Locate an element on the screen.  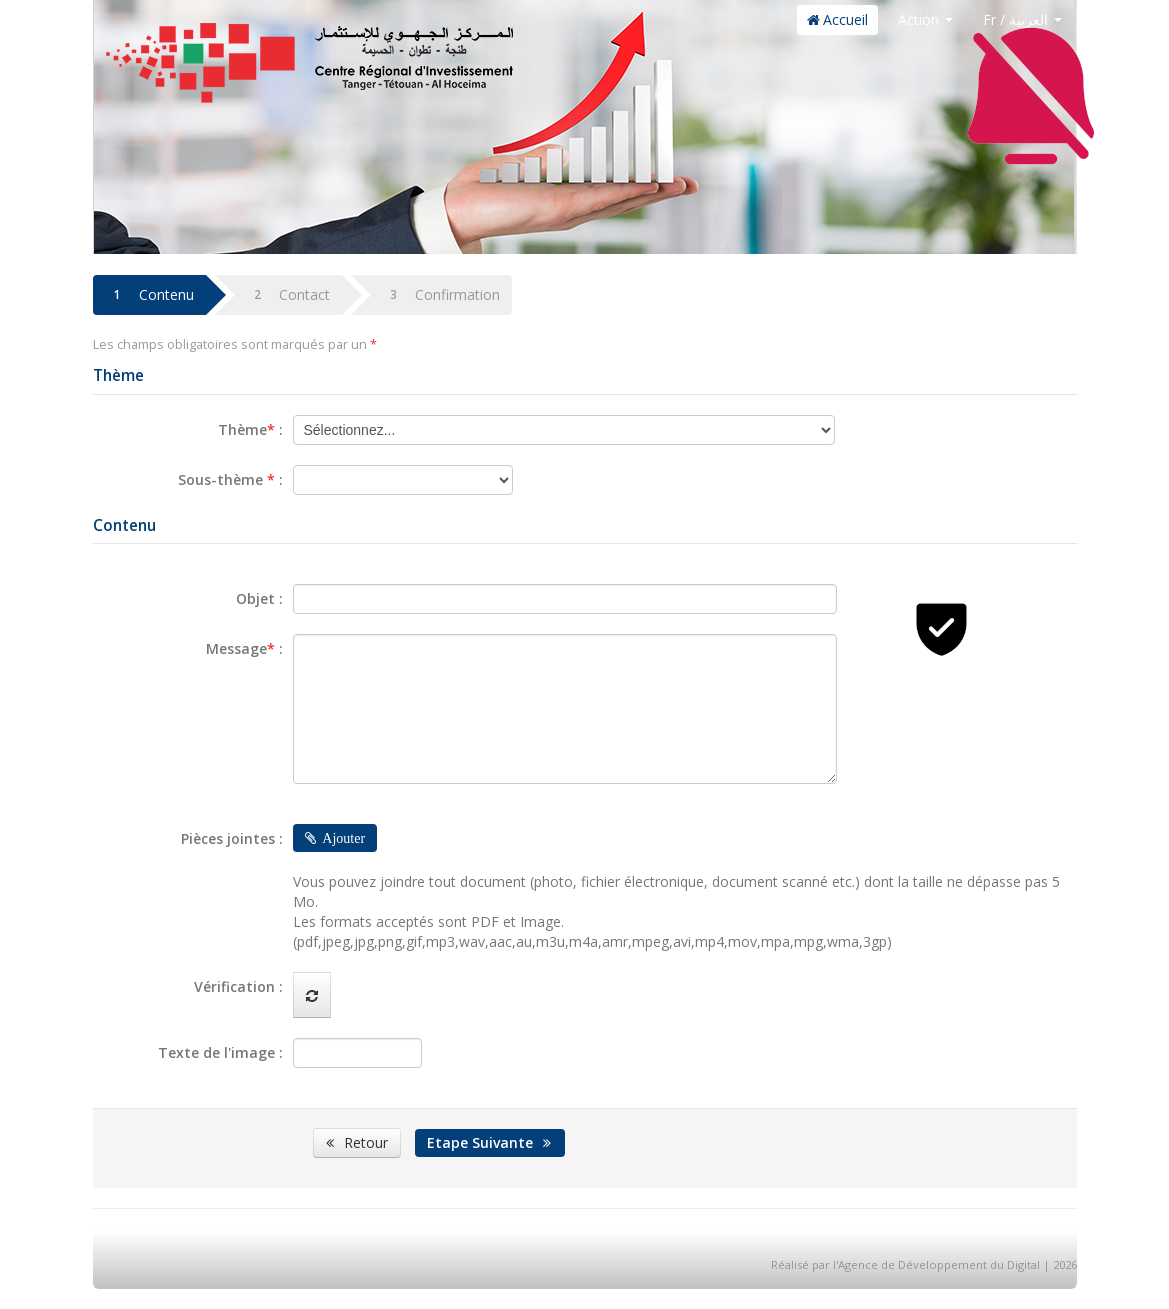
indicates verified or secure status is located at coordinates (941, 626).